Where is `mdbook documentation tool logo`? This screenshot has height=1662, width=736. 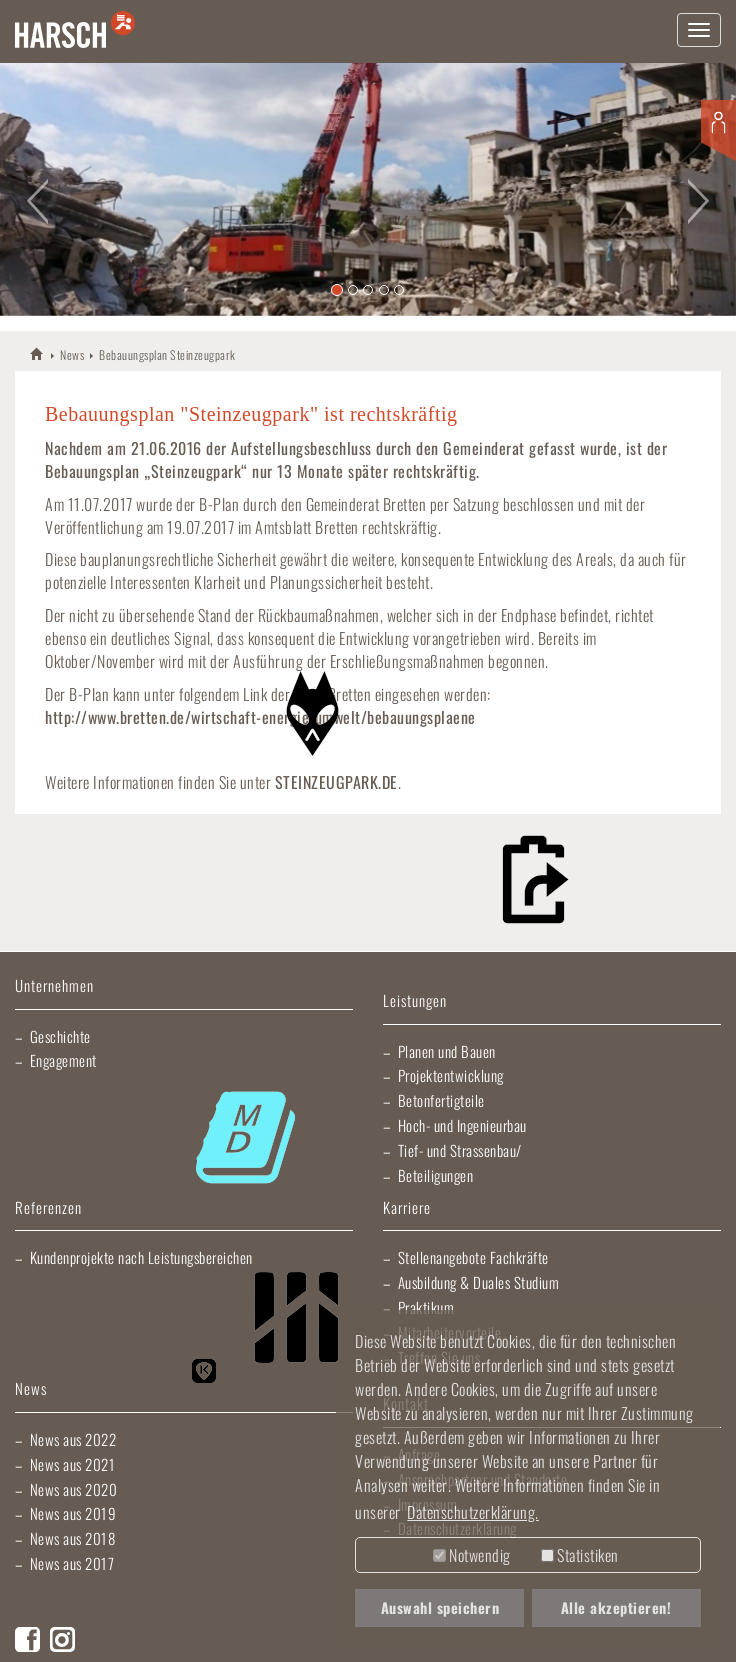
mdbook documentation tool logo is located at coordinates (245, 1137).